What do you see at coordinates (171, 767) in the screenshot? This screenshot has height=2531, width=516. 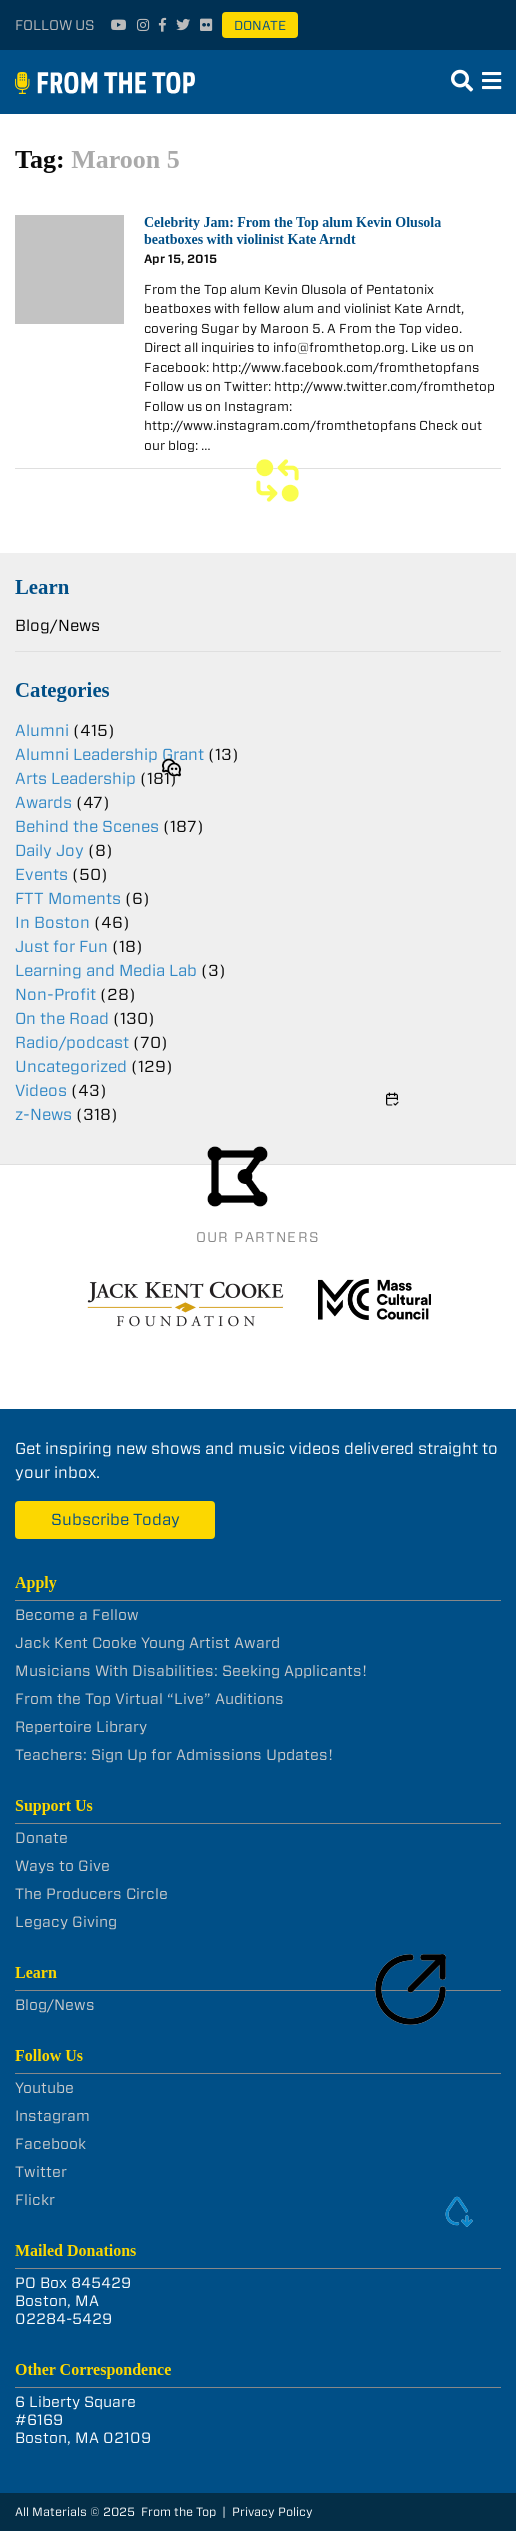 I see `open wechat messaging app` at bounding box center [171, 767].